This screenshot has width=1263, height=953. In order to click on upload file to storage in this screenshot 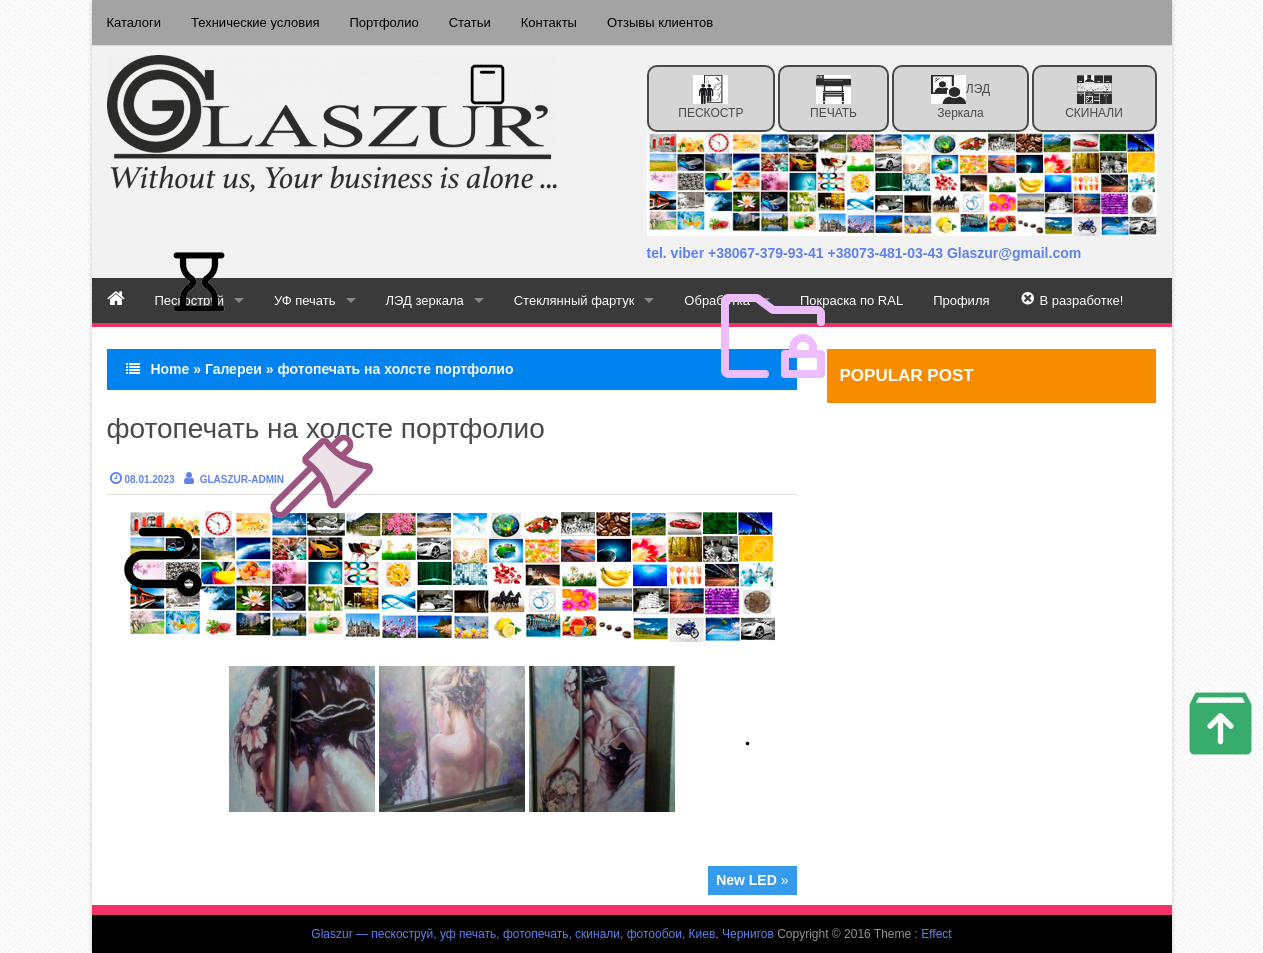, I will do `click(1220, 723)`.